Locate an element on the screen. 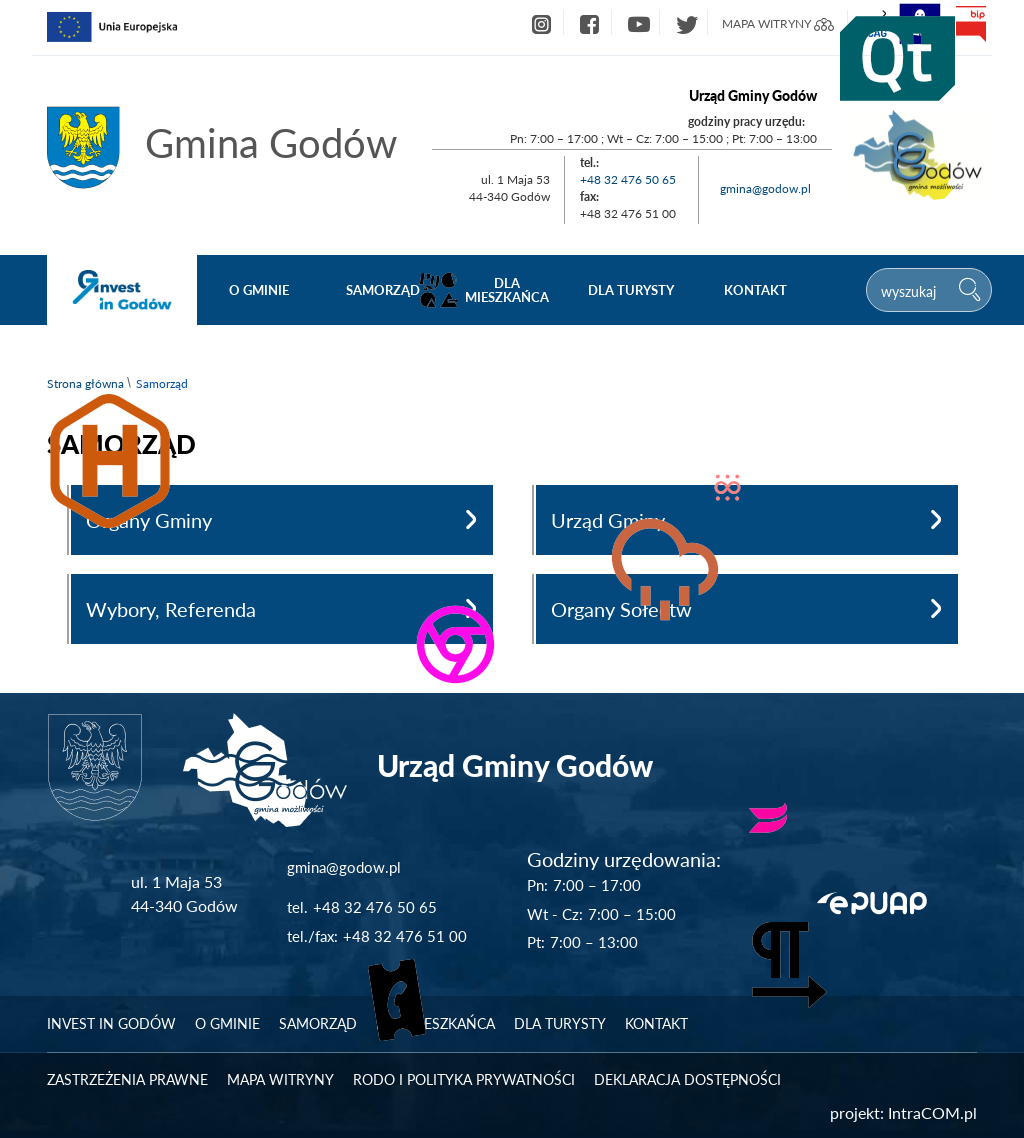 The image size is (1024, 1138). pycqa (python code quality authority) organization logo is located at coordinates (438, 290).